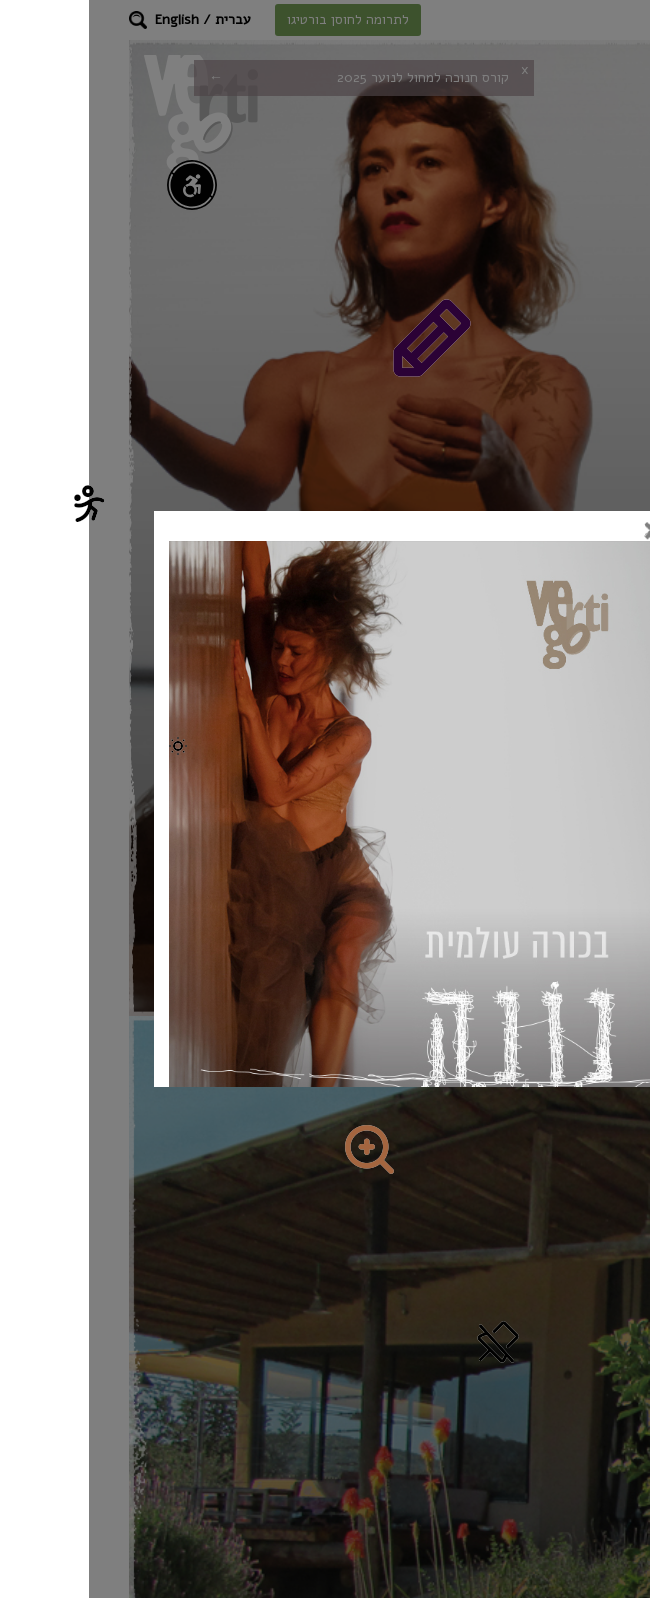 Image resolution: width=650 pixels, height=1598 pixels. Describe the element at coordinates (88, 503) in the screenshot. I see `access throwing or toss-related sports activities` at that location.